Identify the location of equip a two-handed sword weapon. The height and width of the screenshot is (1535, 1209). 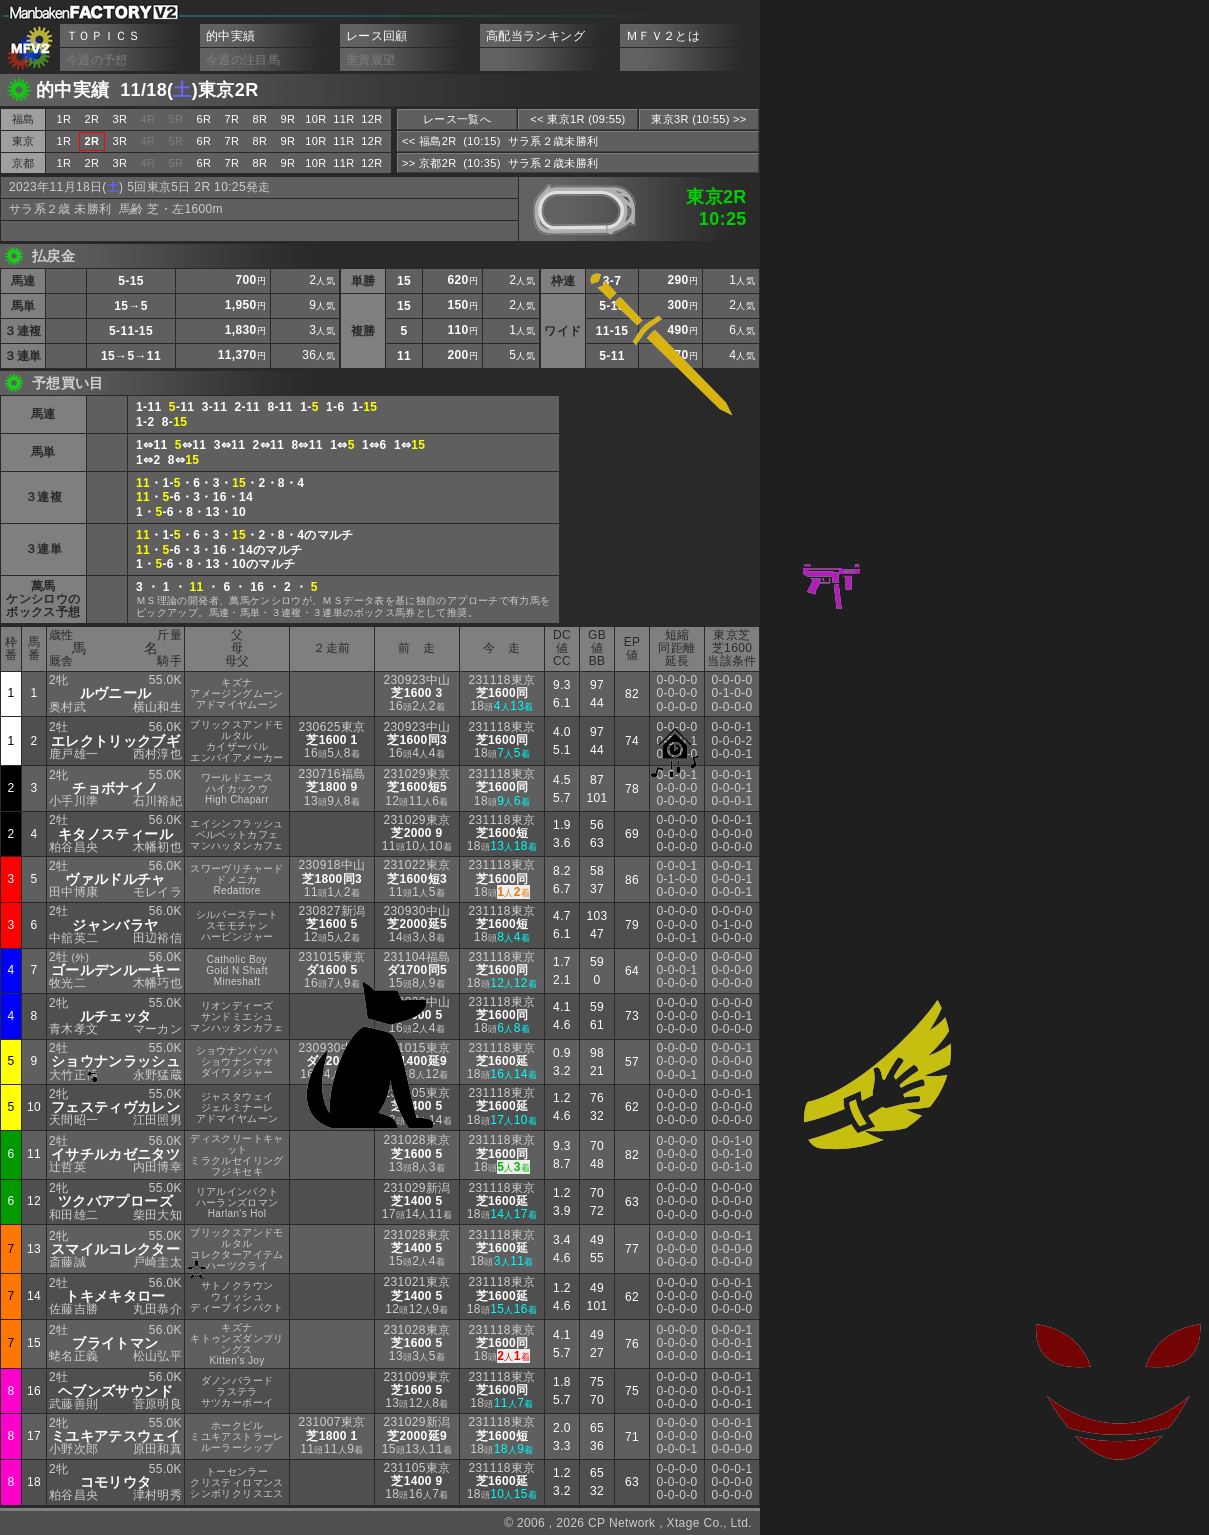
(661, 344).